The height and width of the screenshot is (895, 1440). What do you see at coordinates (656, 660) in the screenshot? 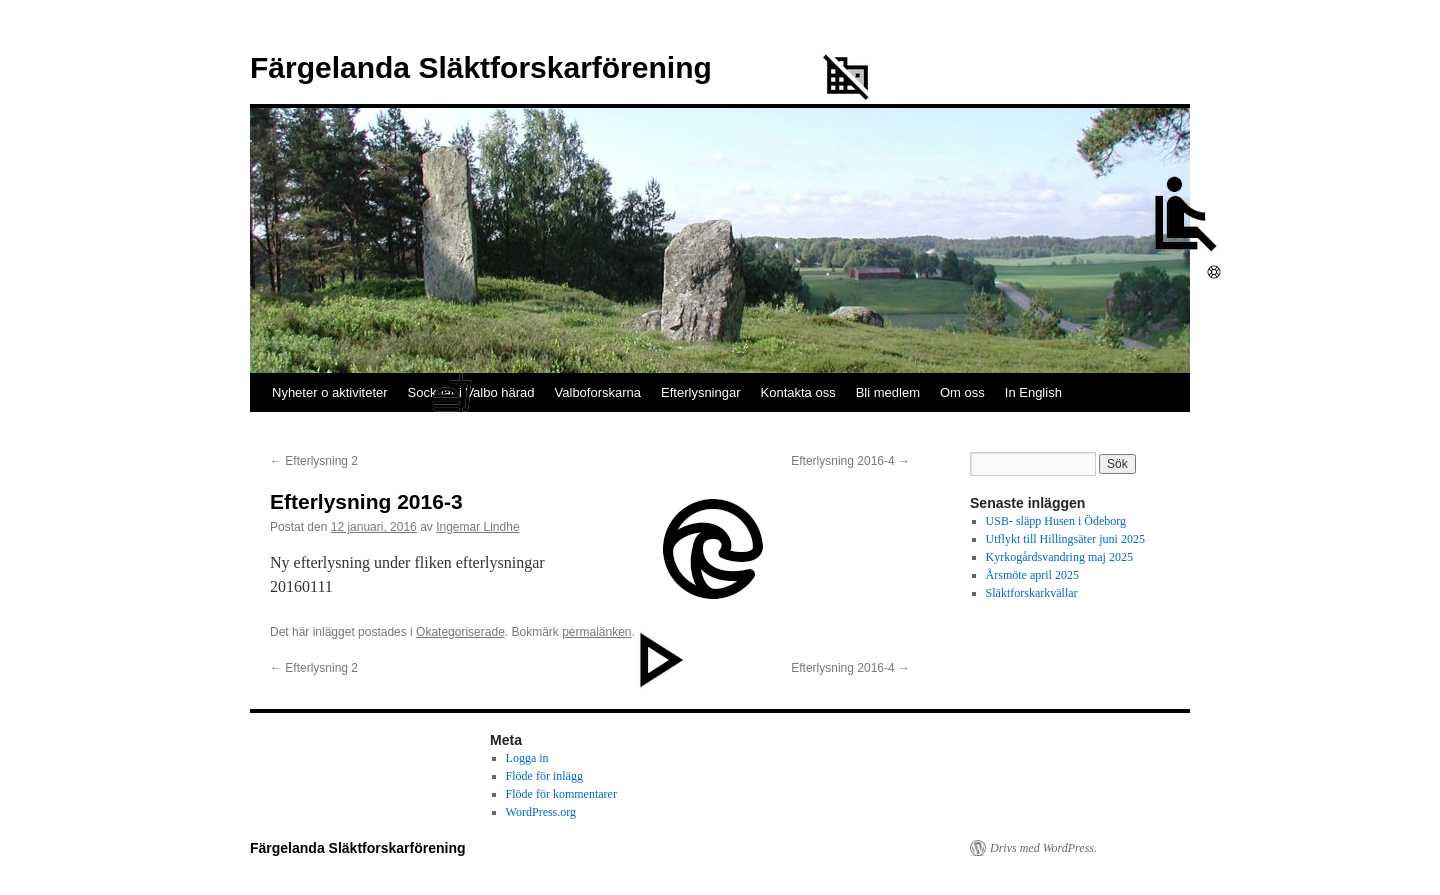
I see `play media content` at bounding box center [656, 660].